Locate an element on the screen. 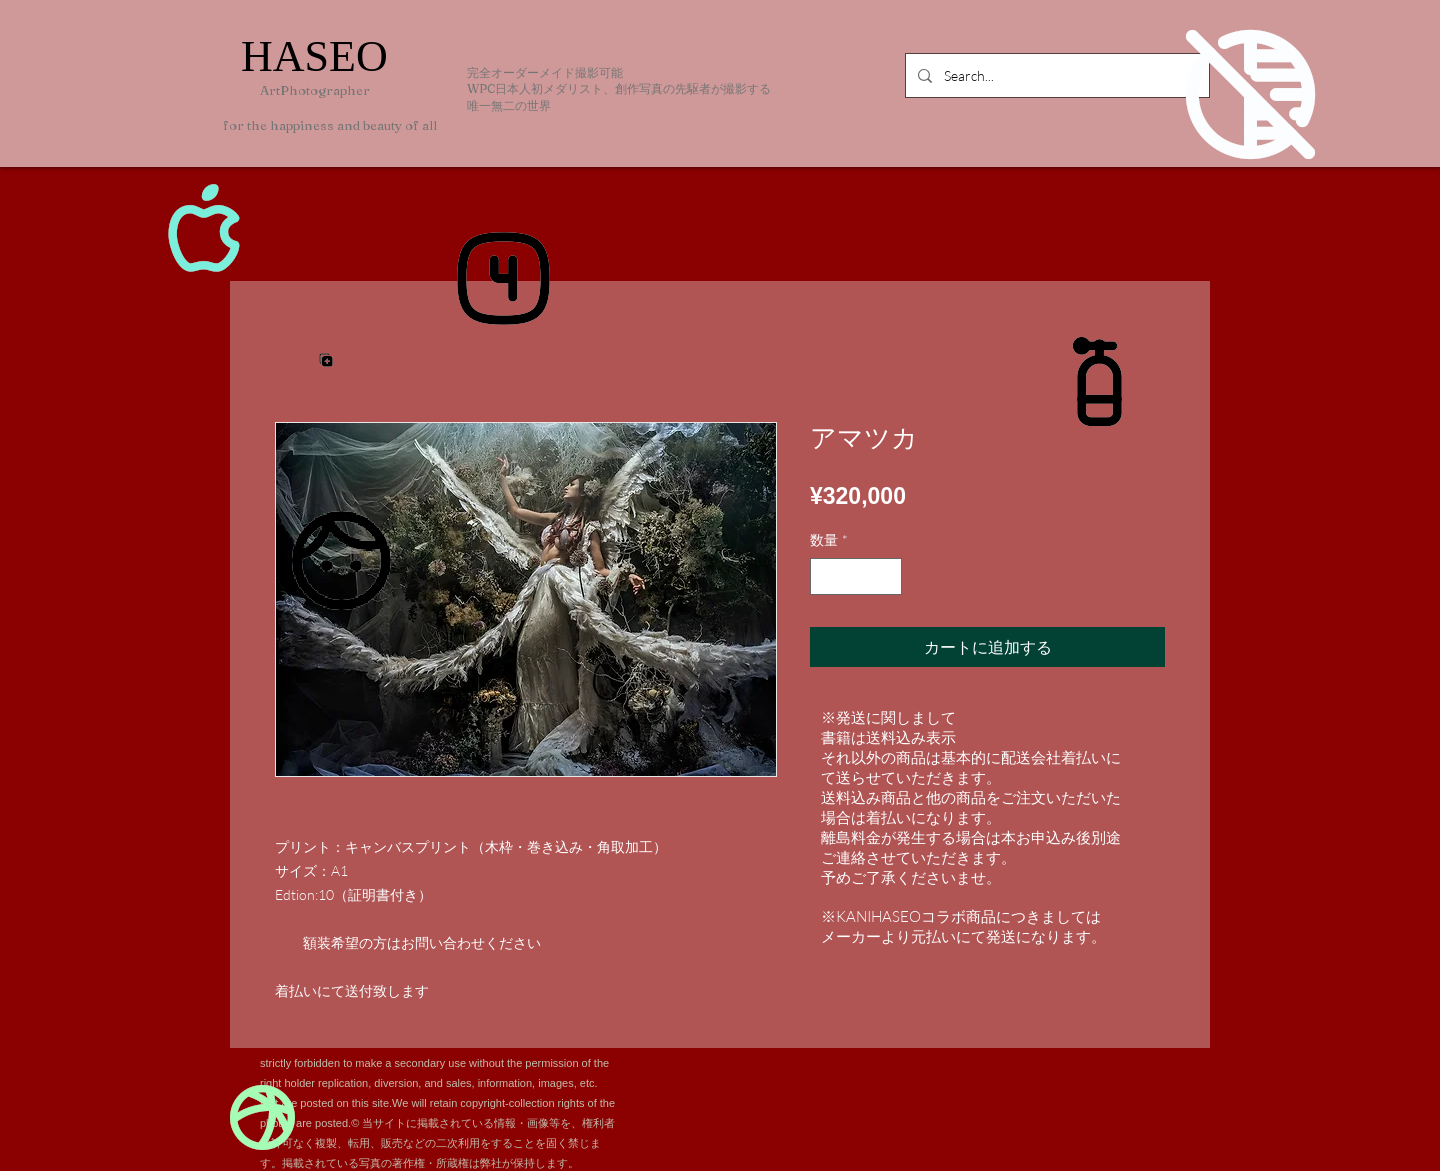 The height and width of the screenshot is (1171, 1440). indicates step 4 in a multi-step process is located at coordinates (503, 278).